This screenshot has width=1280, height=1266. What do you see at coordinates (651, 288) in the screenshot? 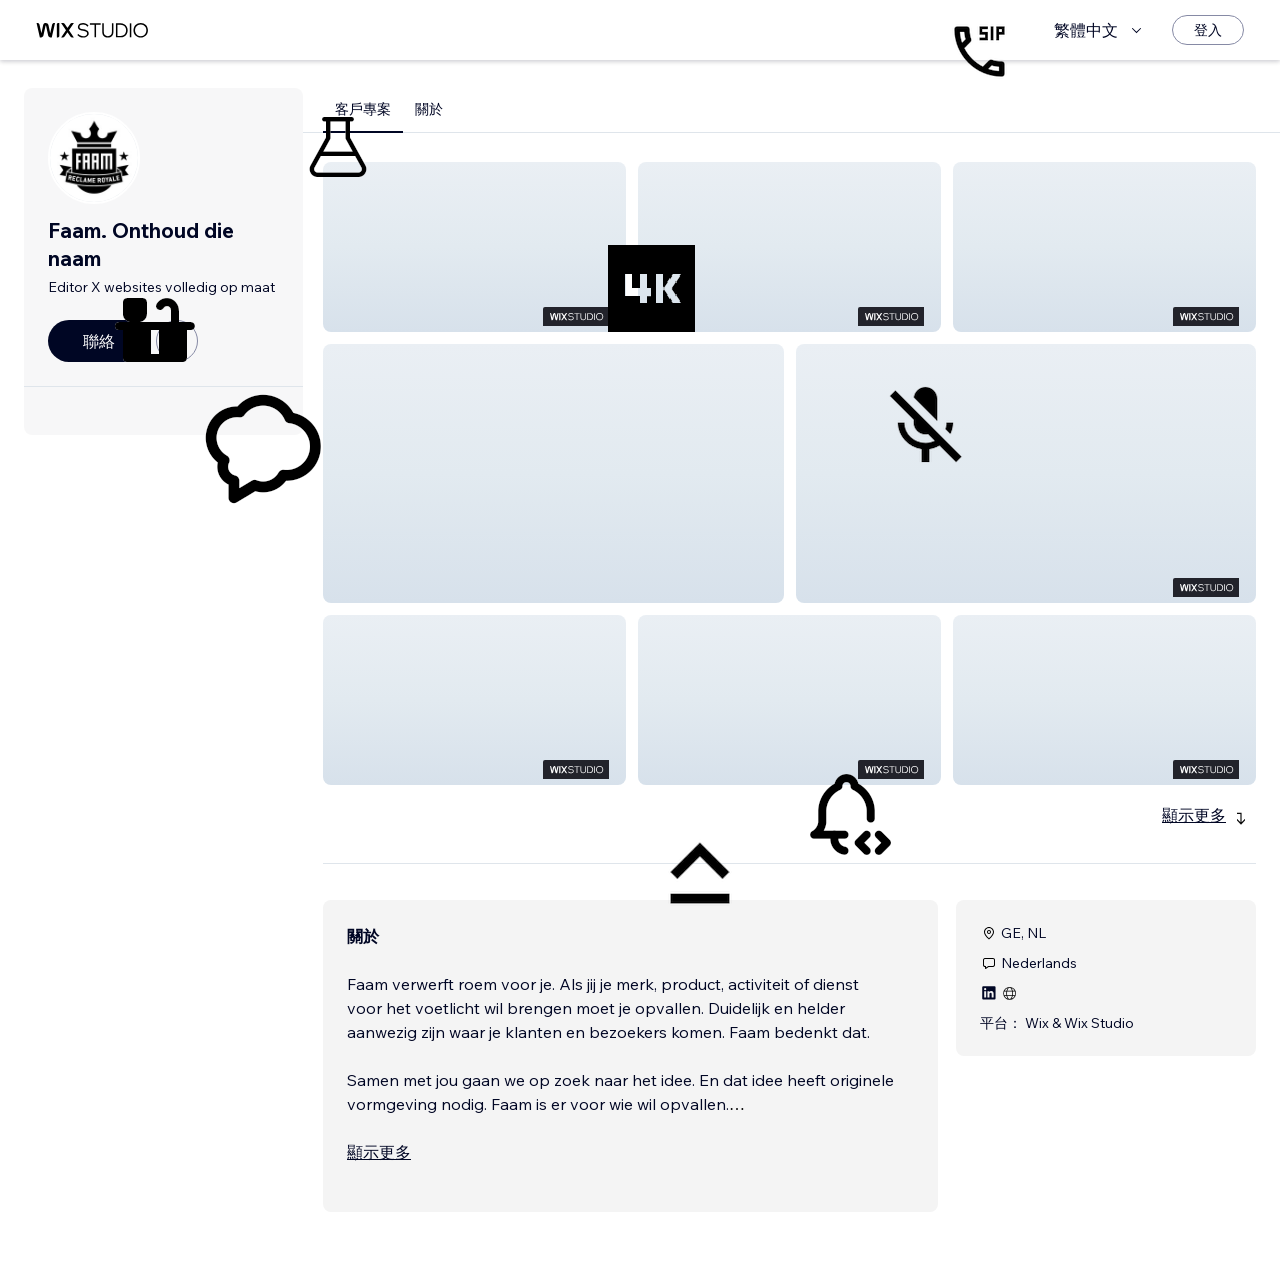
I see `indicates 4K resolution video quality` at bounding box center [651, 288].